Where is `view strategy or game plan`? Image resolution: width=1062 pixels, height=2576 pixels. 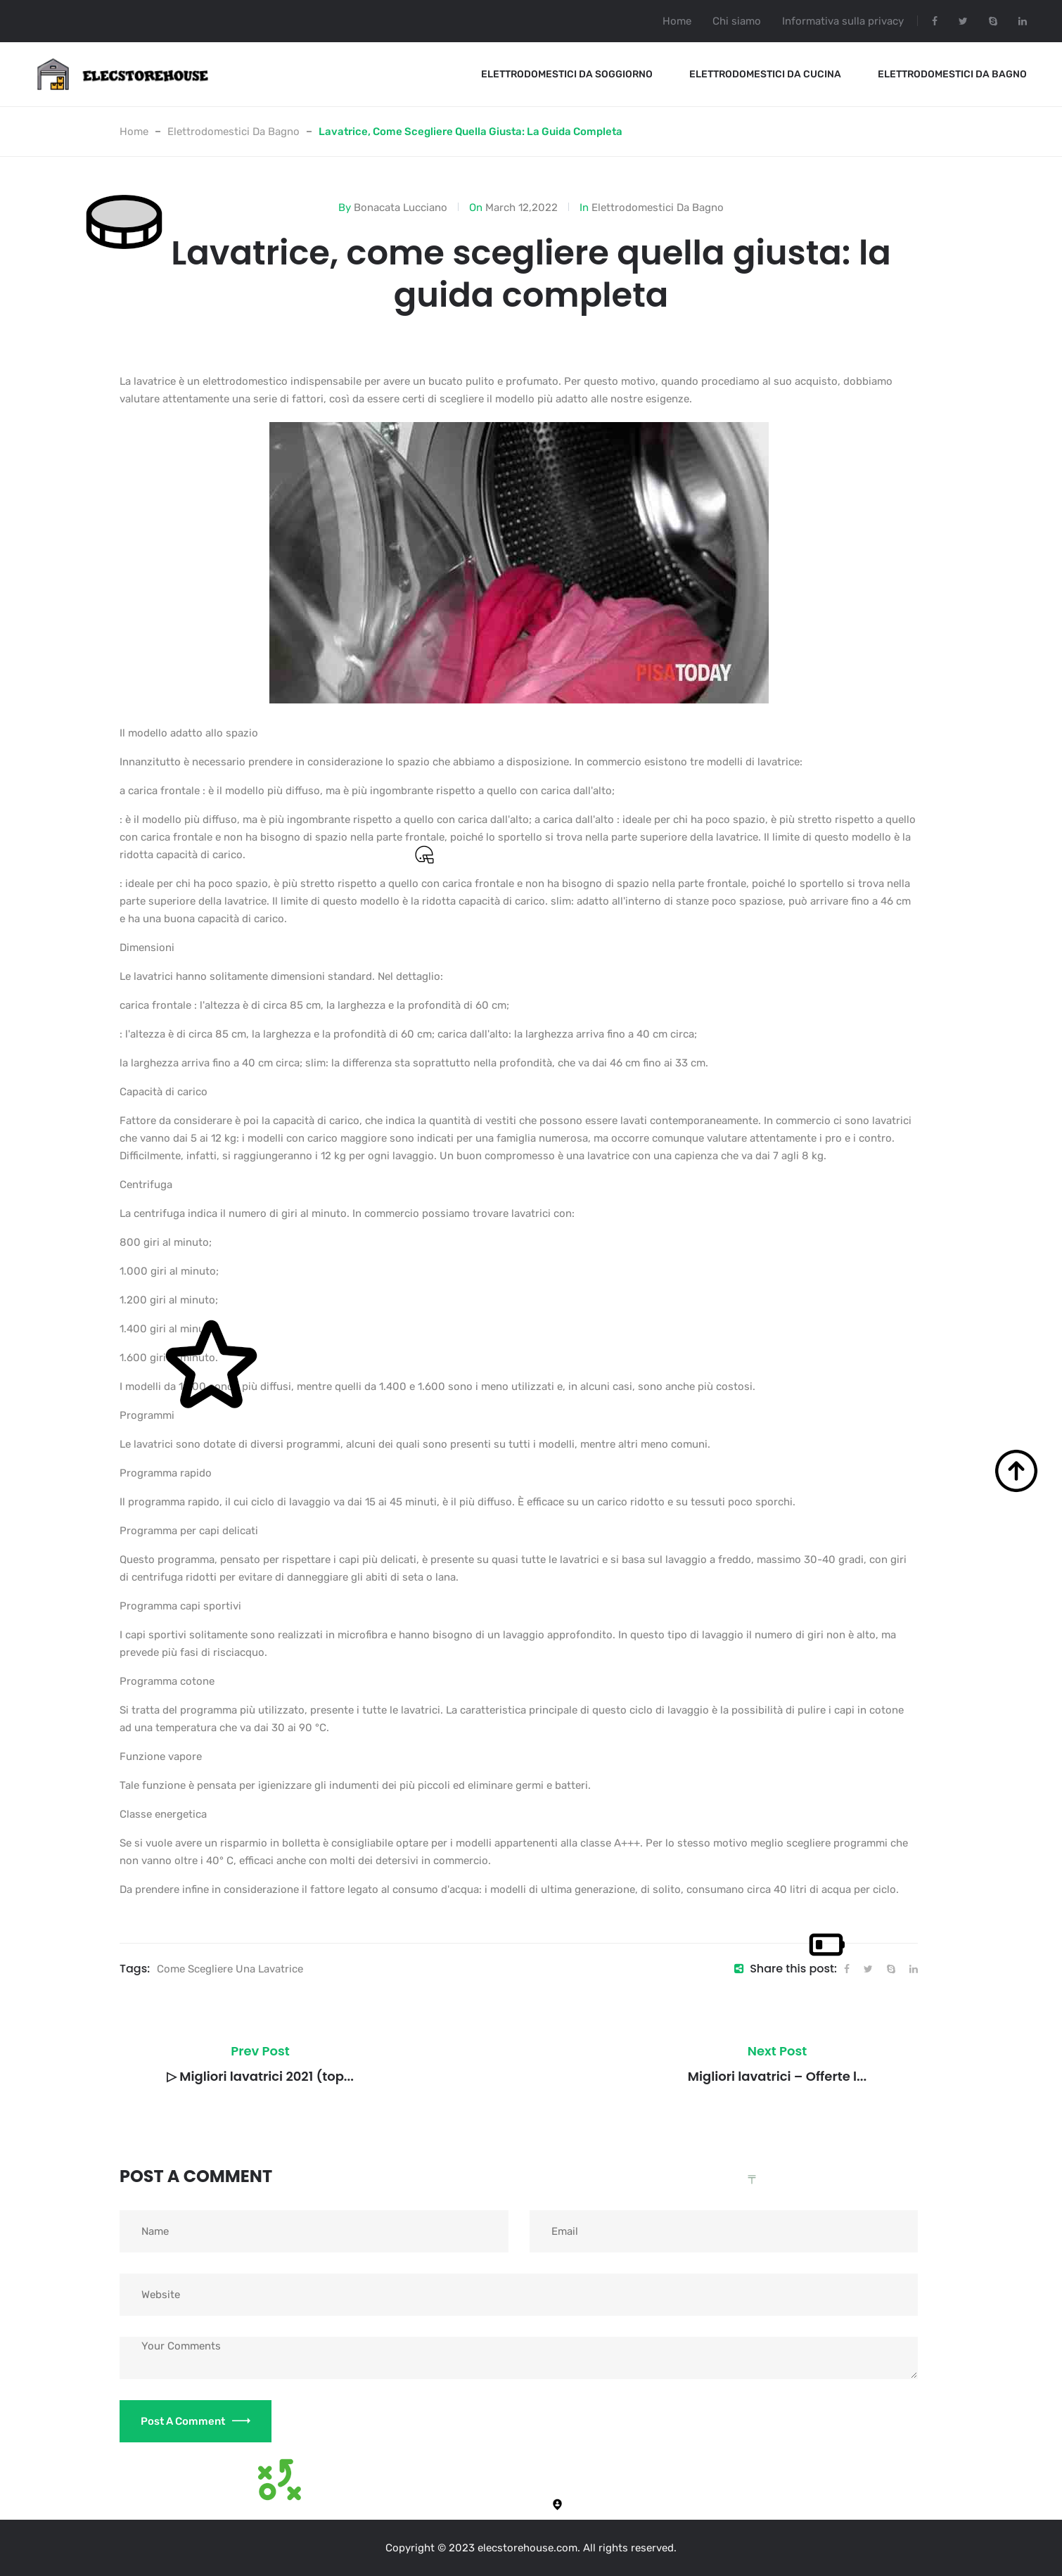 view strategy or game plan is located at coordinates (278, 2480).